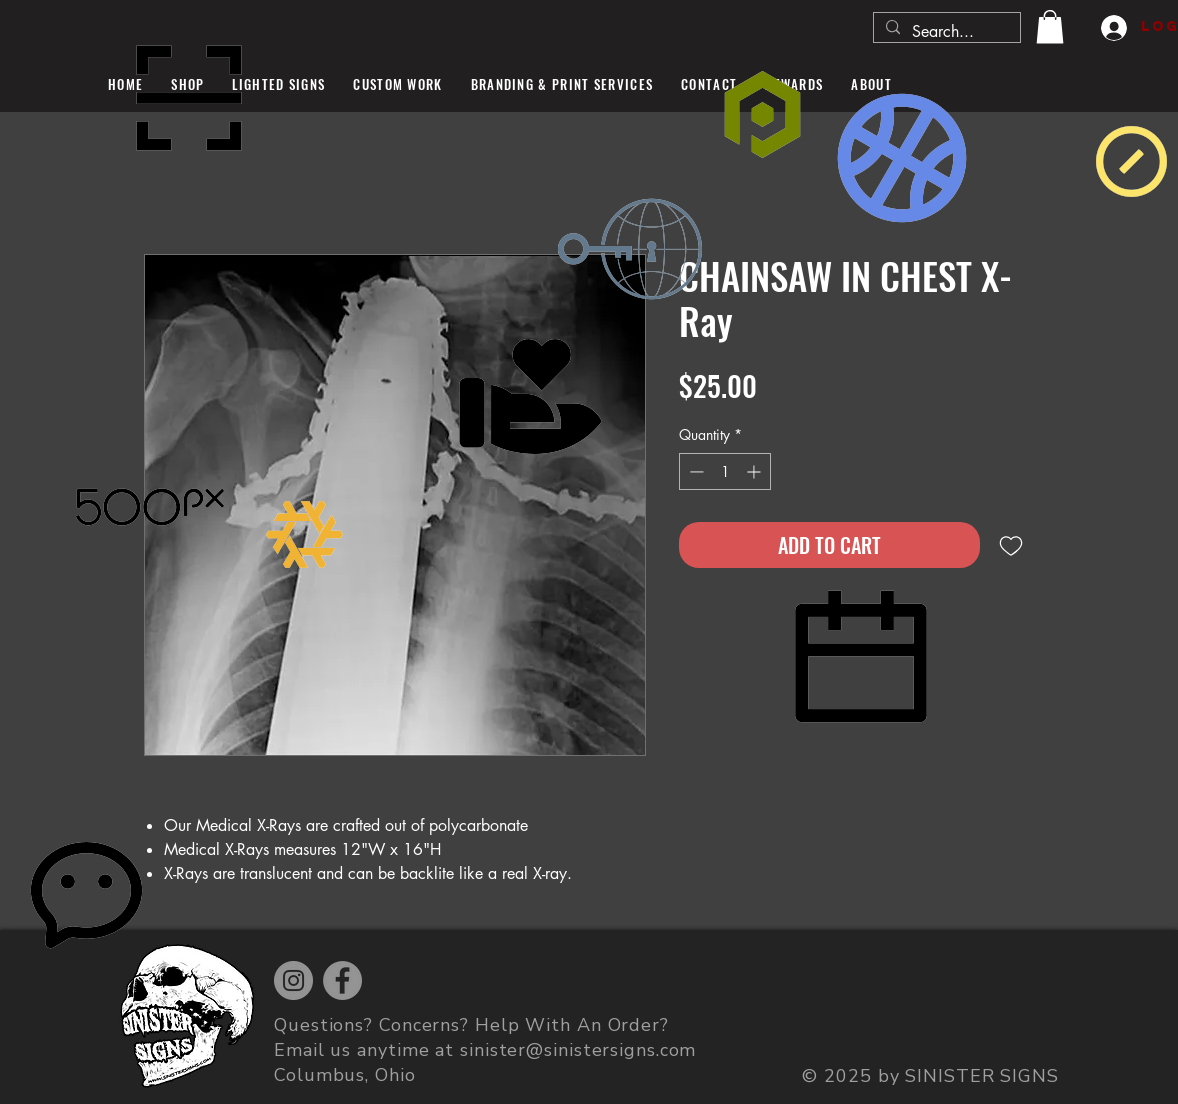 The width and height of the screenshot is (1178, 1104). What do you see at coordinates (304, 534) in the screenshot?
I see `NixOS Linux distribution logo` at bounding box center [304, 534].